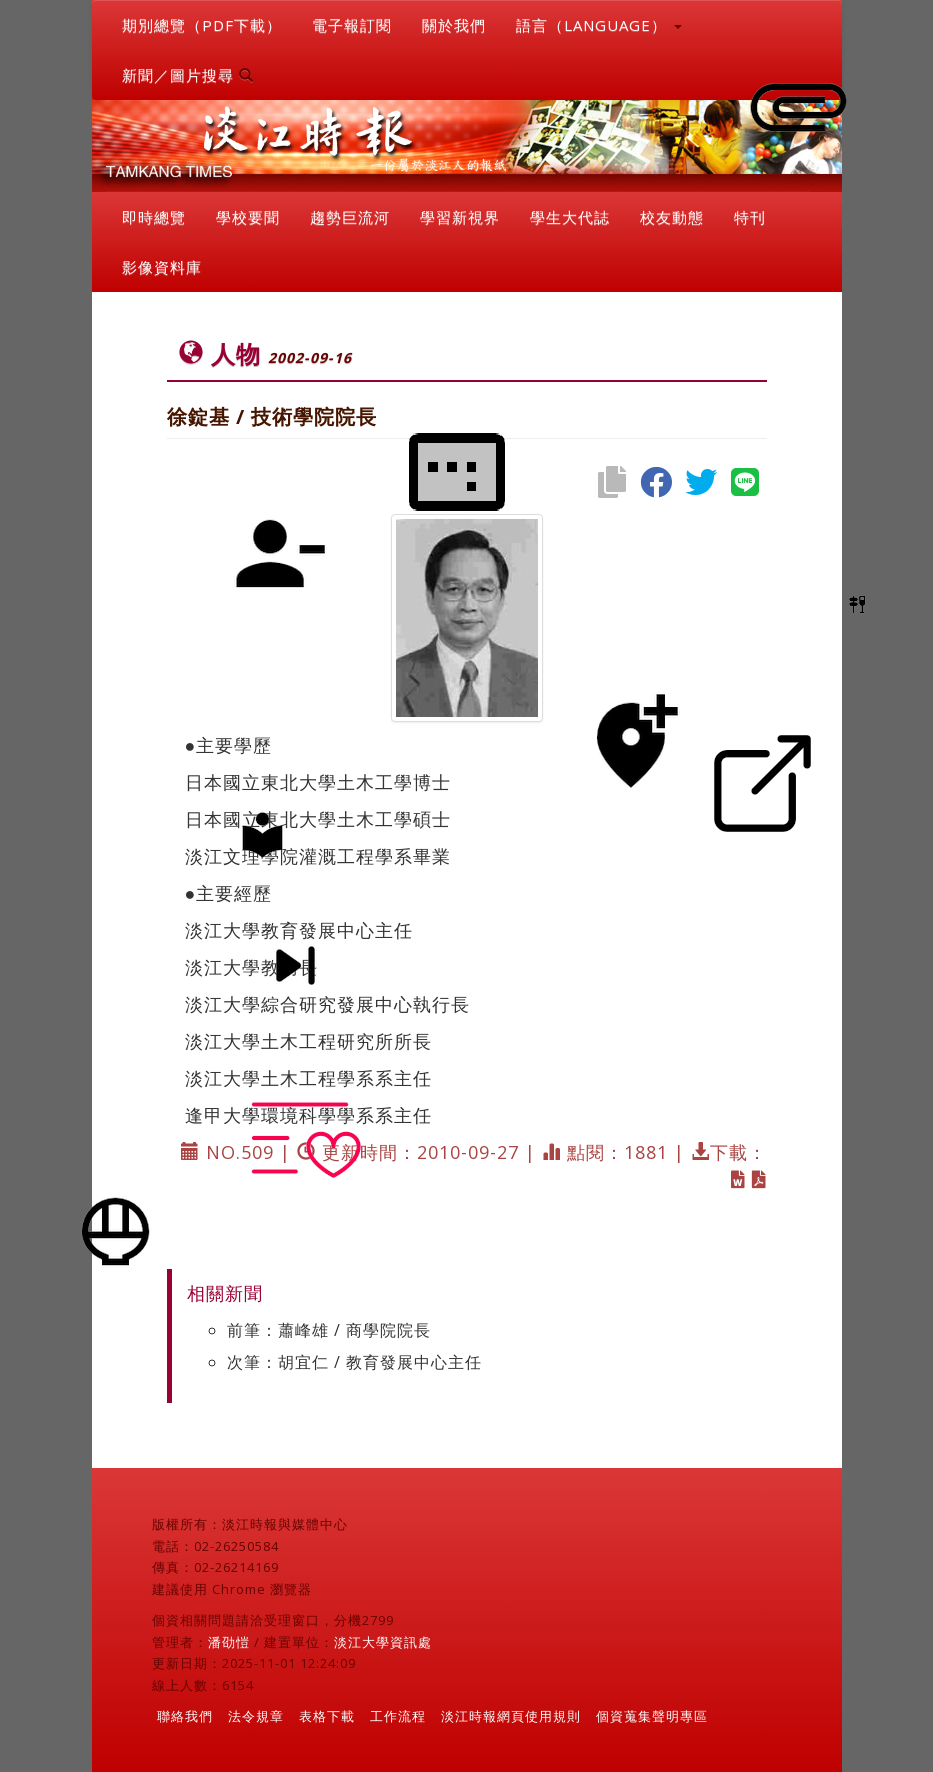 This screenshot has width=933, height=1772. Describe the element at coordinates (115, 1231) in the screenshot. I see `browse asian cuisine or rice dishes` at that location.